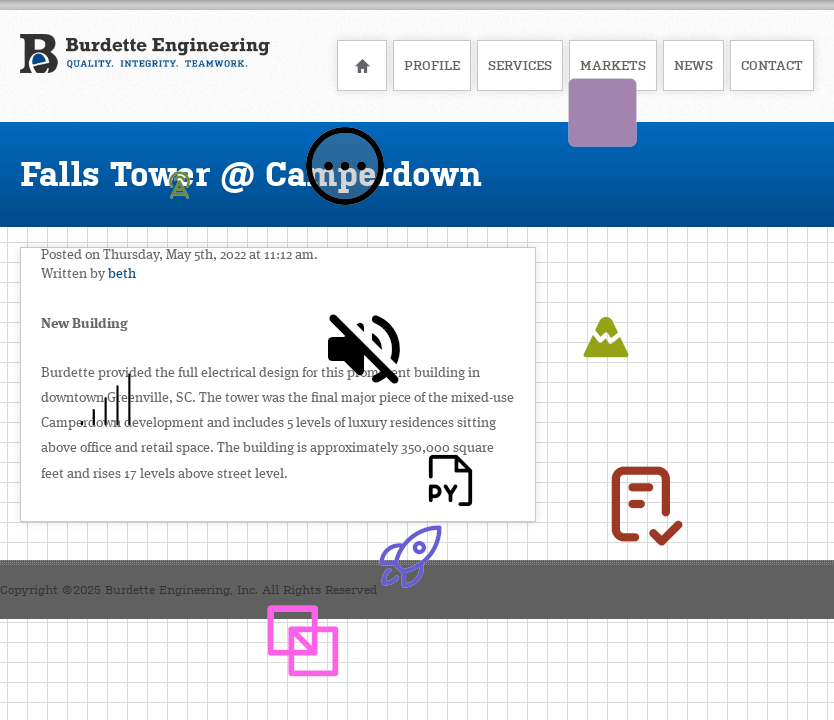  What do you see at coordinates (450, 480) in the screenshot?
I see `a python script or .py file` at bounding box center [450, 480].